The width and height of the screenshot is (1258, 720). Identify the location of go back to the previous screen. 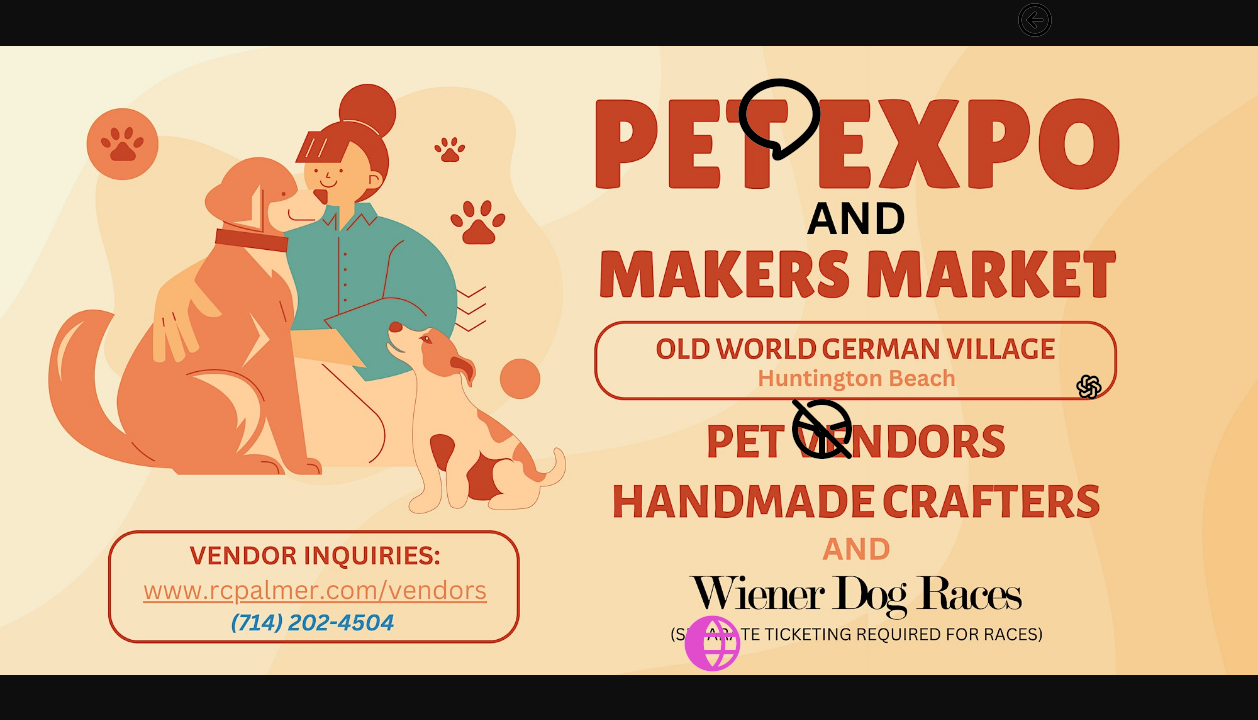
(1035, 20).